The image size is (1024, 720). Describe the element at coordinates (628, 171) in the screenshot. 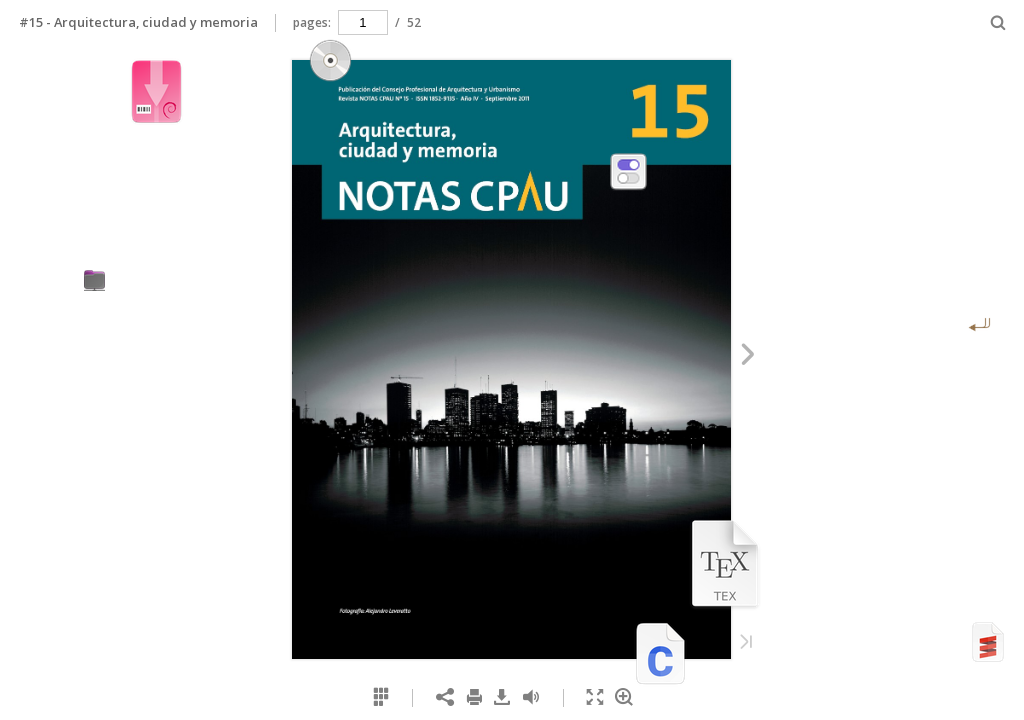

I see `open gnome tweaks to customize desktop settings` at that location.